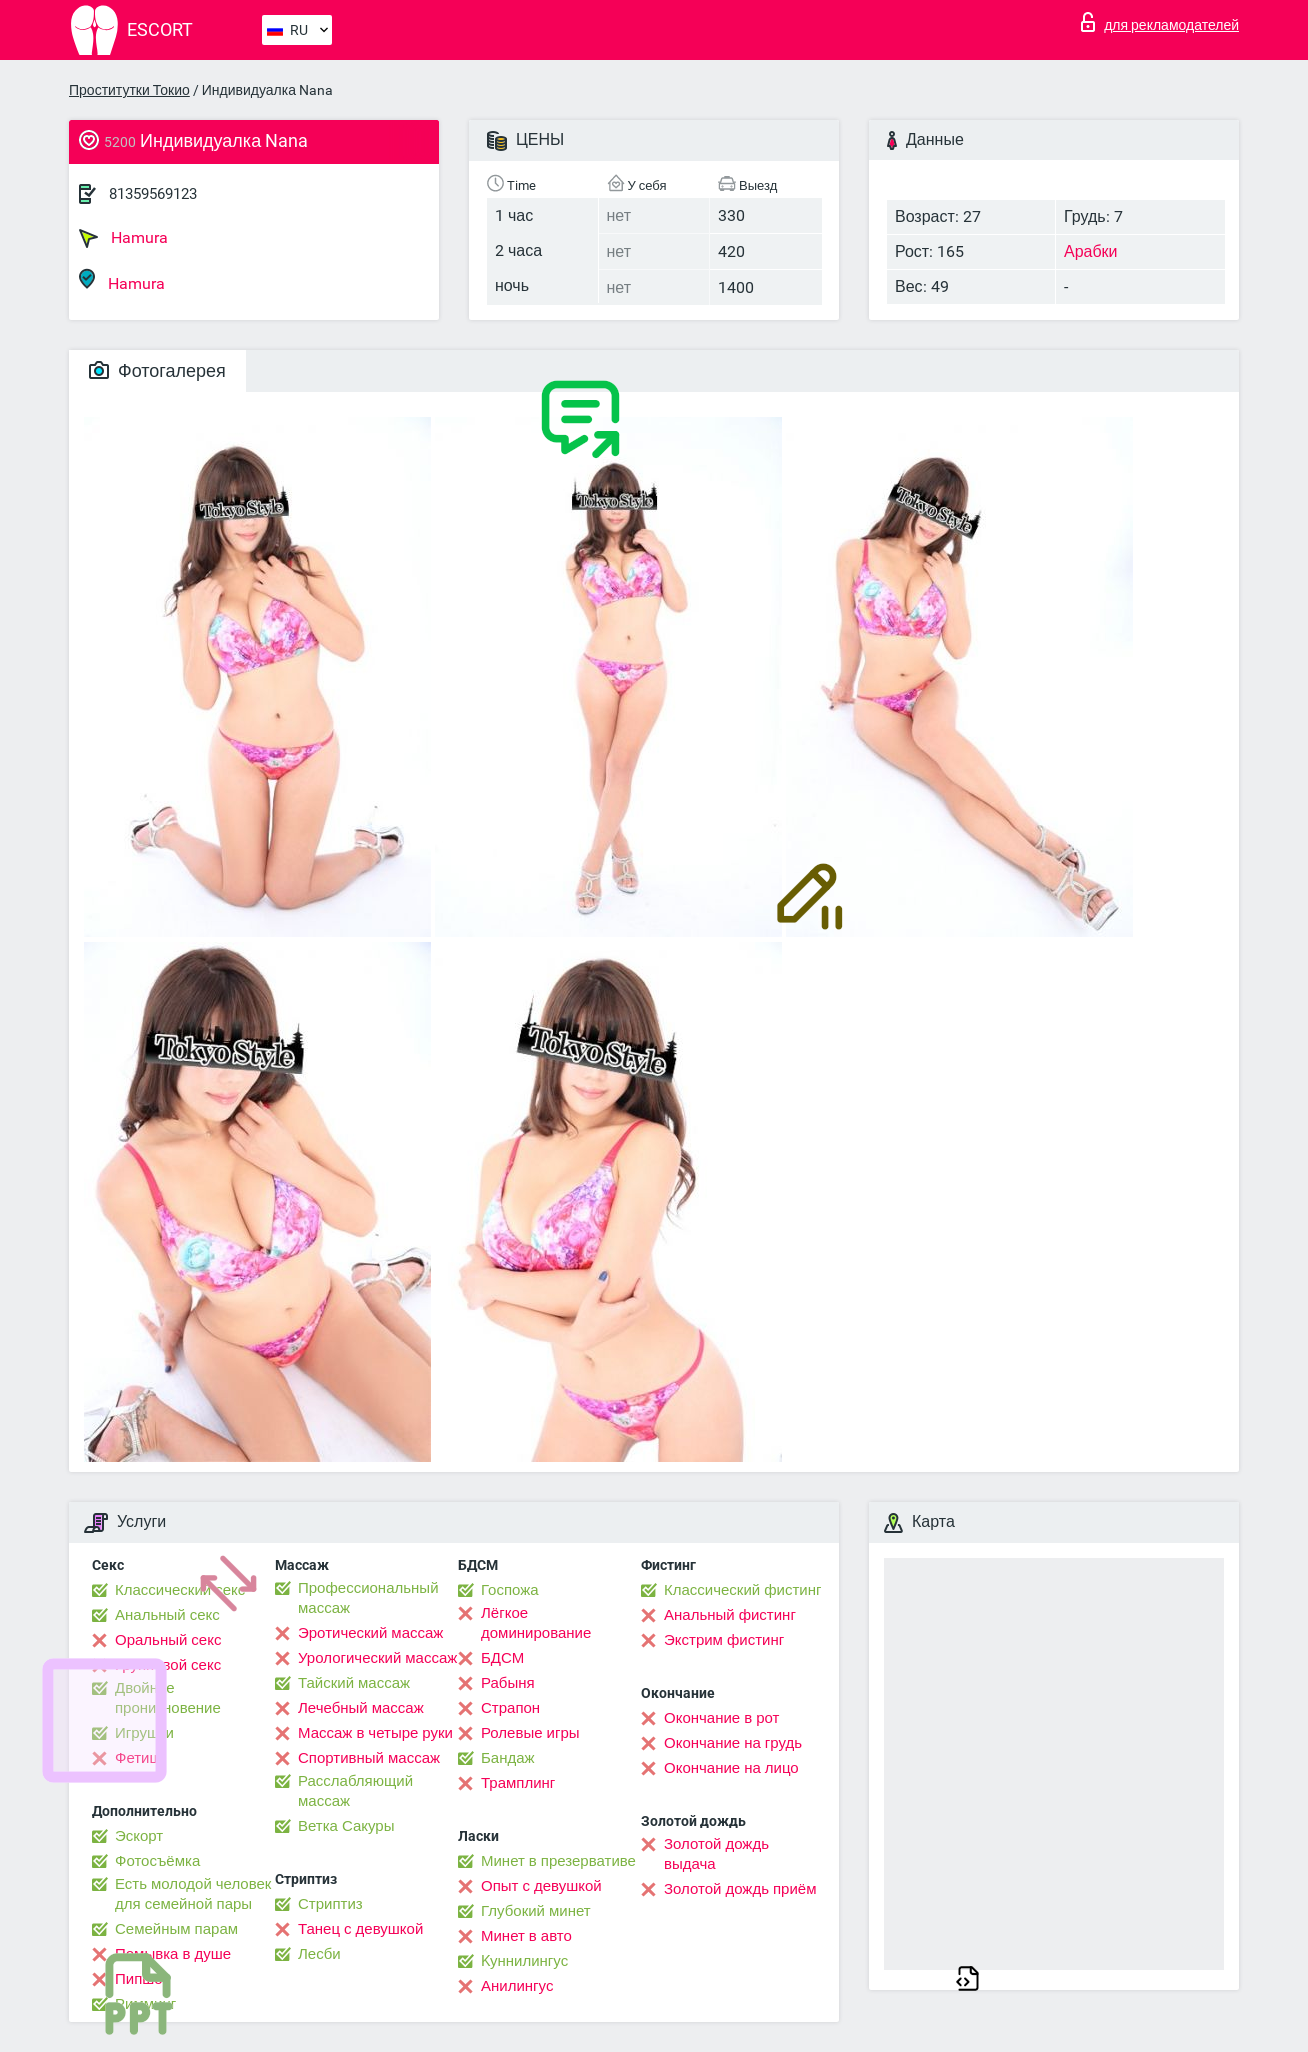  I want to click on resize element diagonally, so click(228, 1583).